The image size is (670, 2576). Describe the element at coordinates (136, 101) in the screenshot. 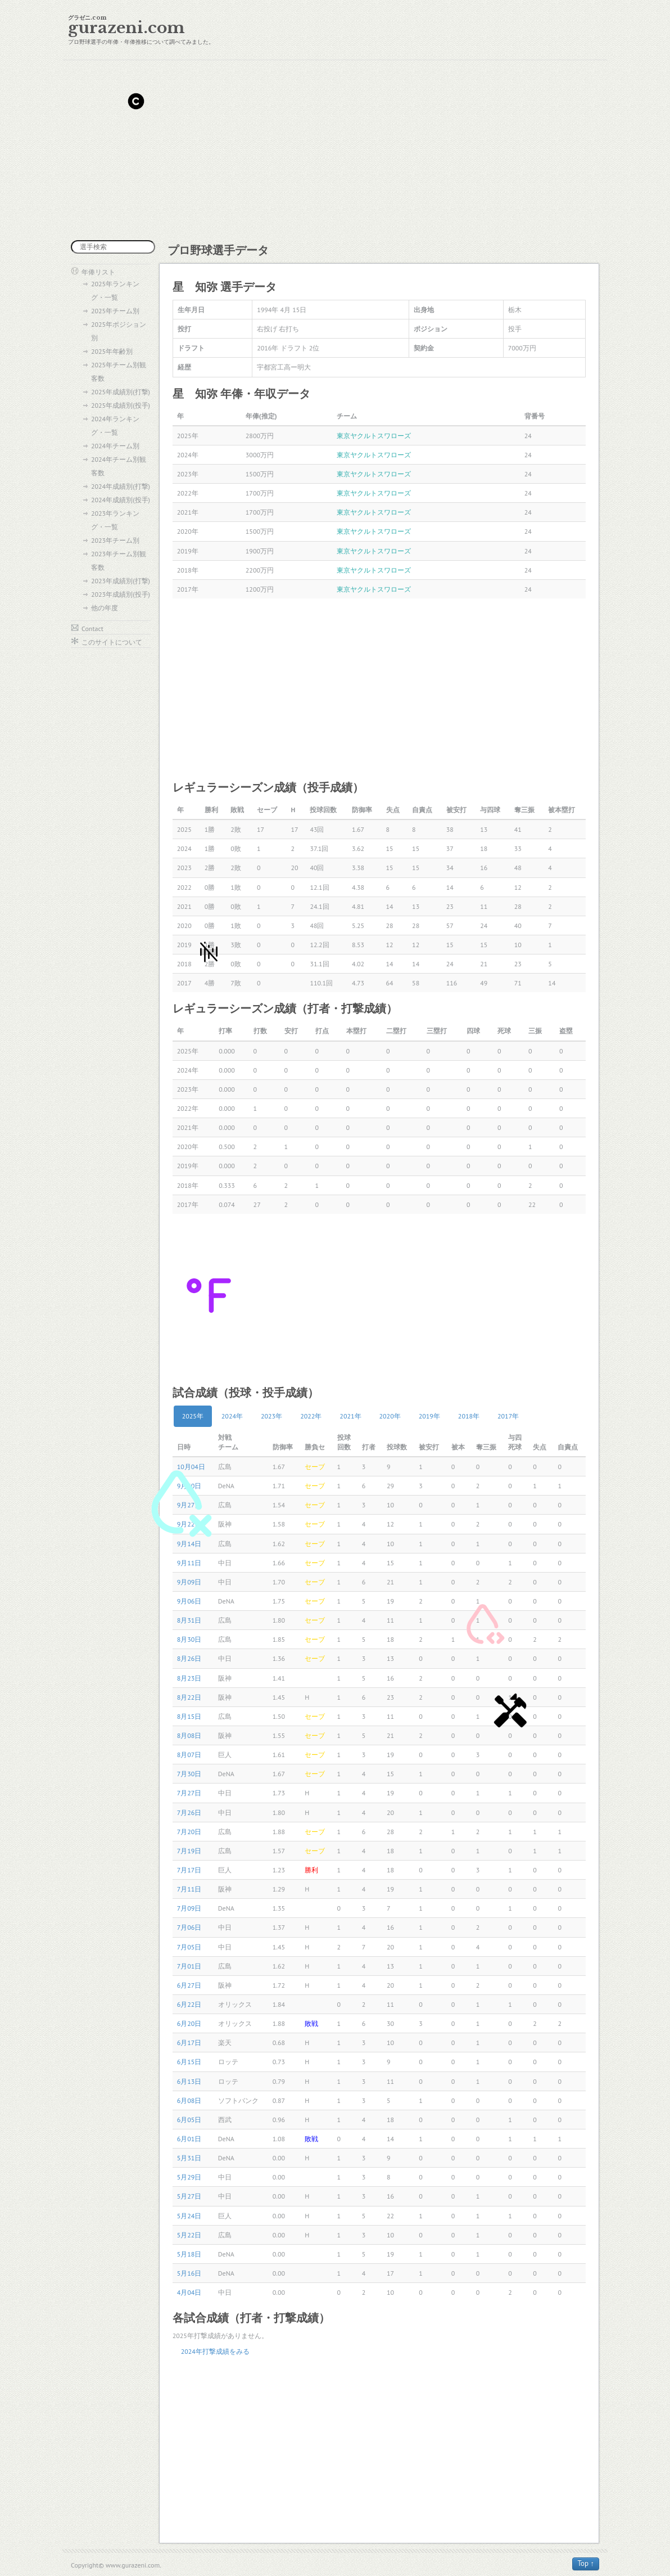

I see `indicates copyrighted content` at that location.